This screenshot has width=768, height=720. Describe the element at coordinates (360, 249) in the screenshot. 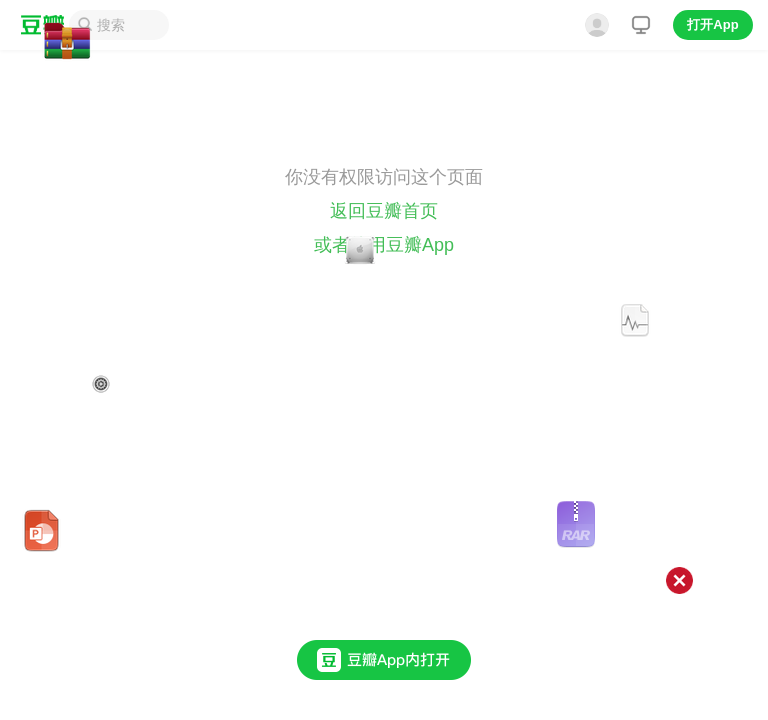

I see `represents a power mac g4 computer in system settings` at that location.